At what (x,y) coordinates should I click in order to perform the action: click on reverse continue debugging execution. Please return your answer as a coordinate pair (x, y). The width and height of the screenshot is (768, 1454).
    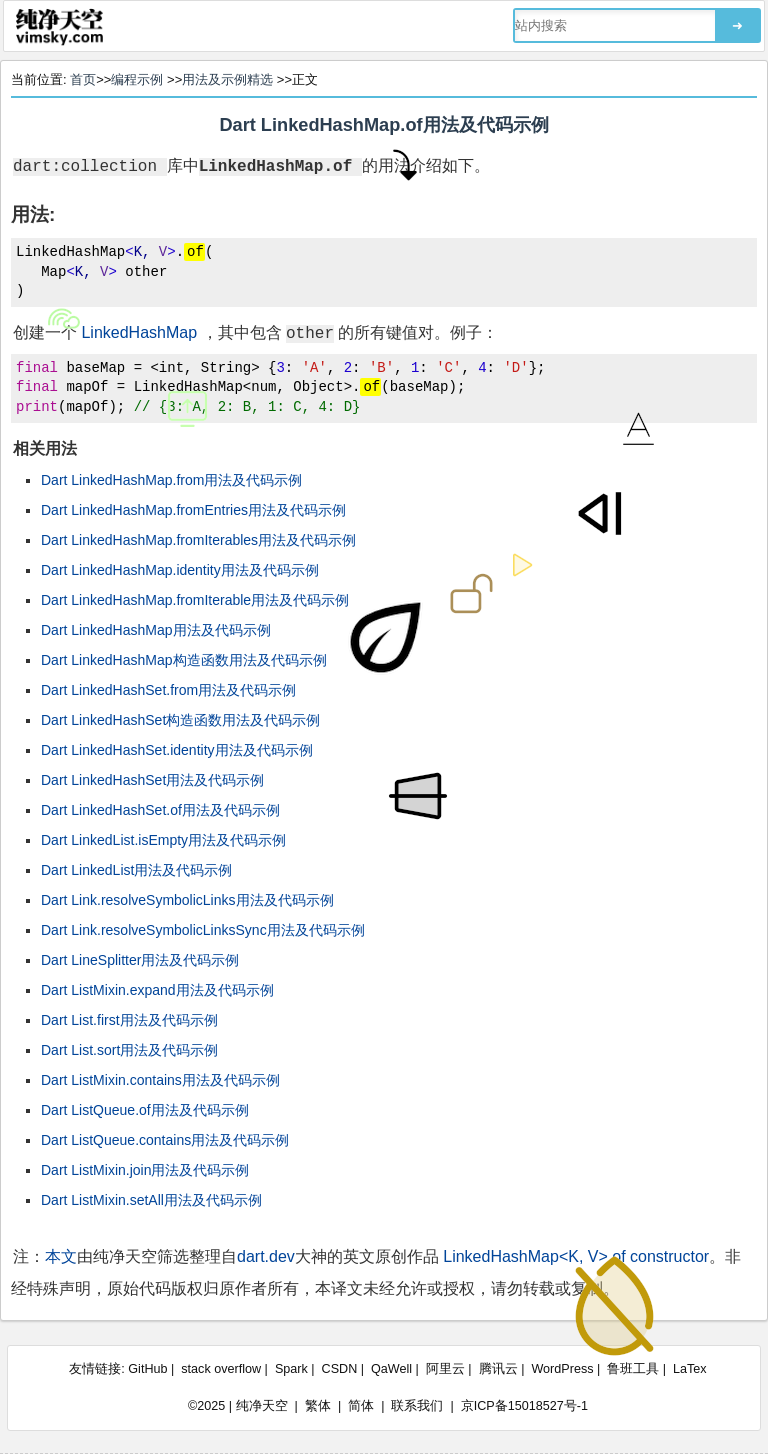
    Looking at the image, I should click on (601, 513).